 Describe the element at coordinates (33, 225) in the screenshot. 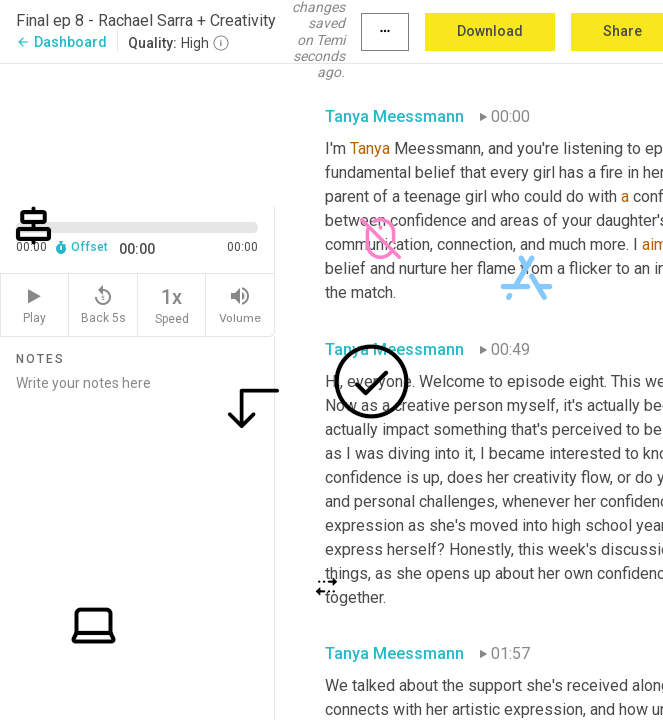

I see `align objects to horizontal center` at that location.